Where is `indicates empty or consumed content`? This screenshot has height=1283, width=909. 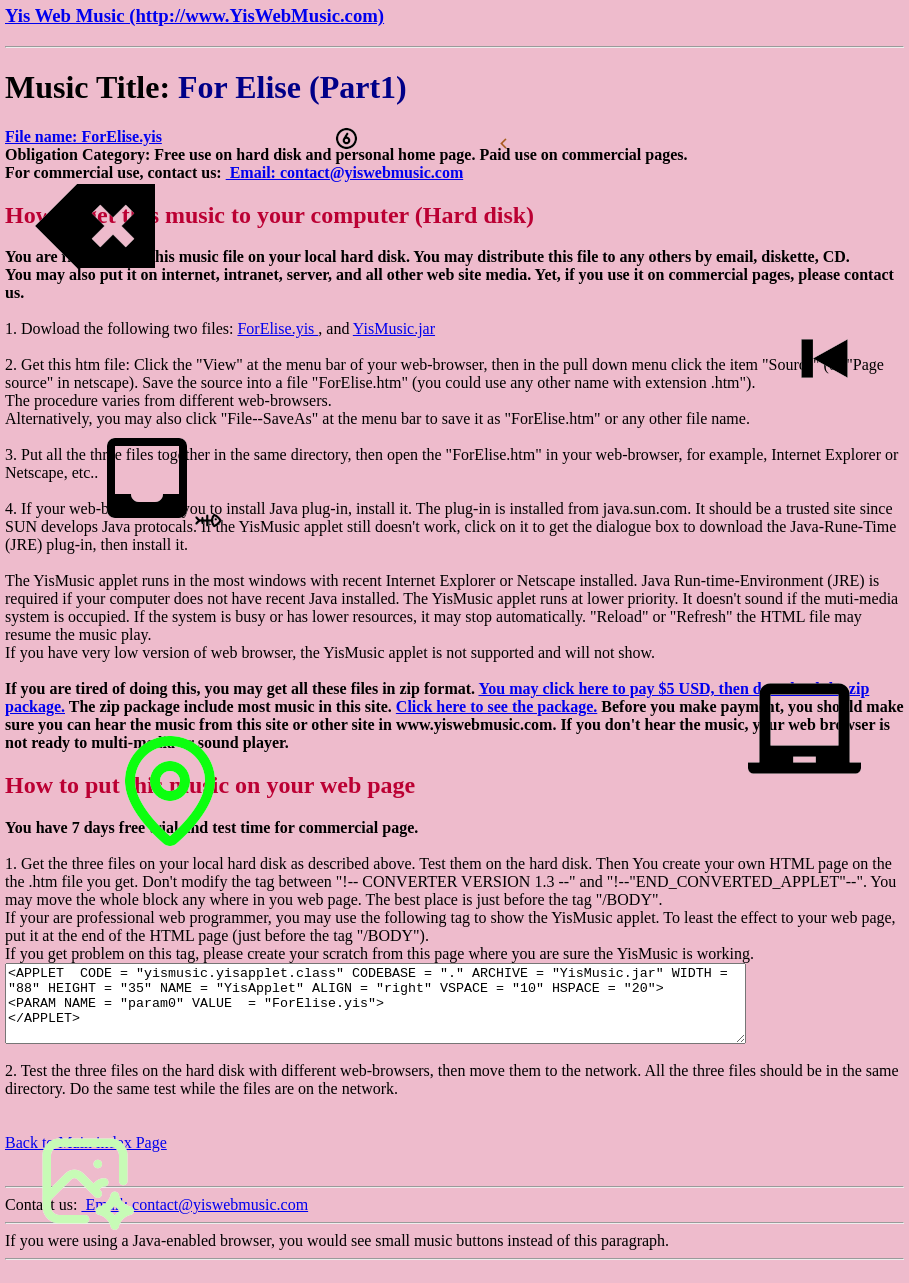
indicates empty or consumed content is located at coordinates (208, 520).